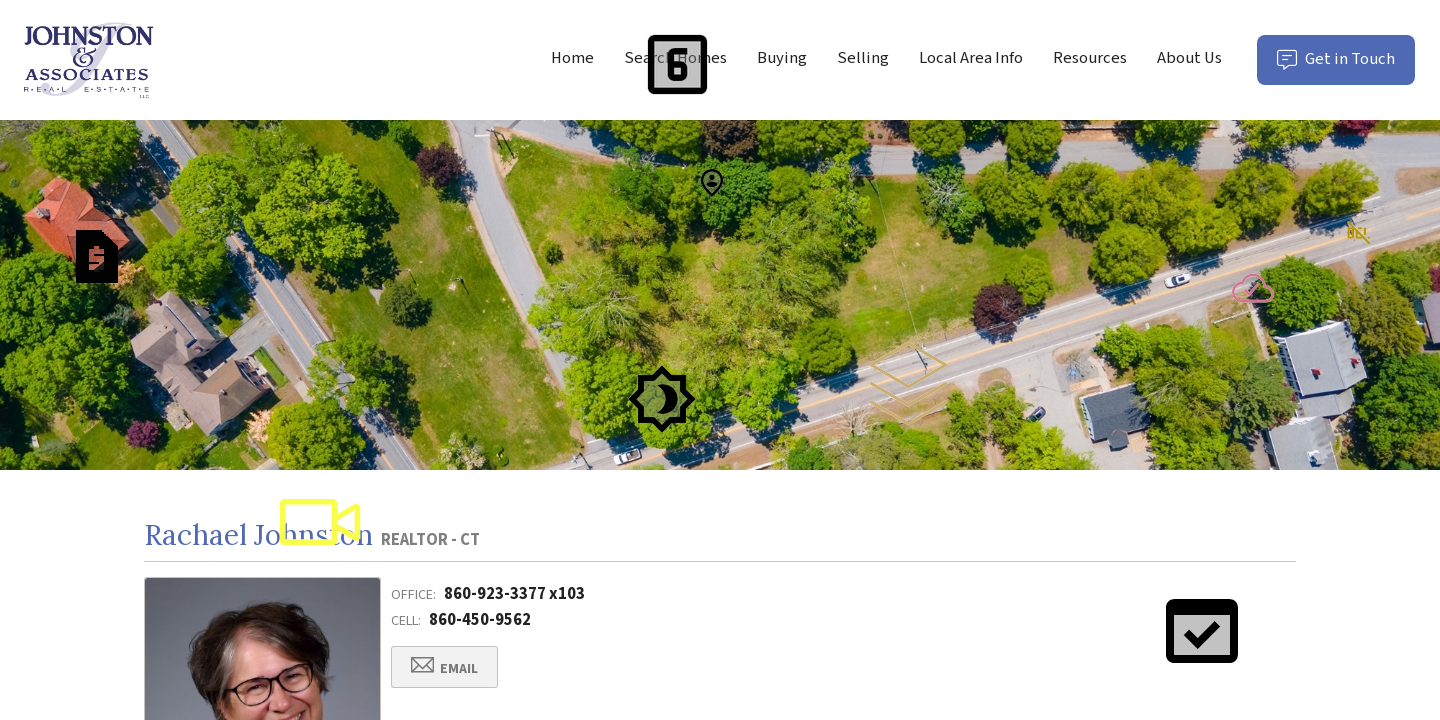 This screenshot has width=1440, height=720. What do you see at coordinates (908, 383) in the screenshot?
I see `view layers or stacked content` at bounding box center [908, 383].